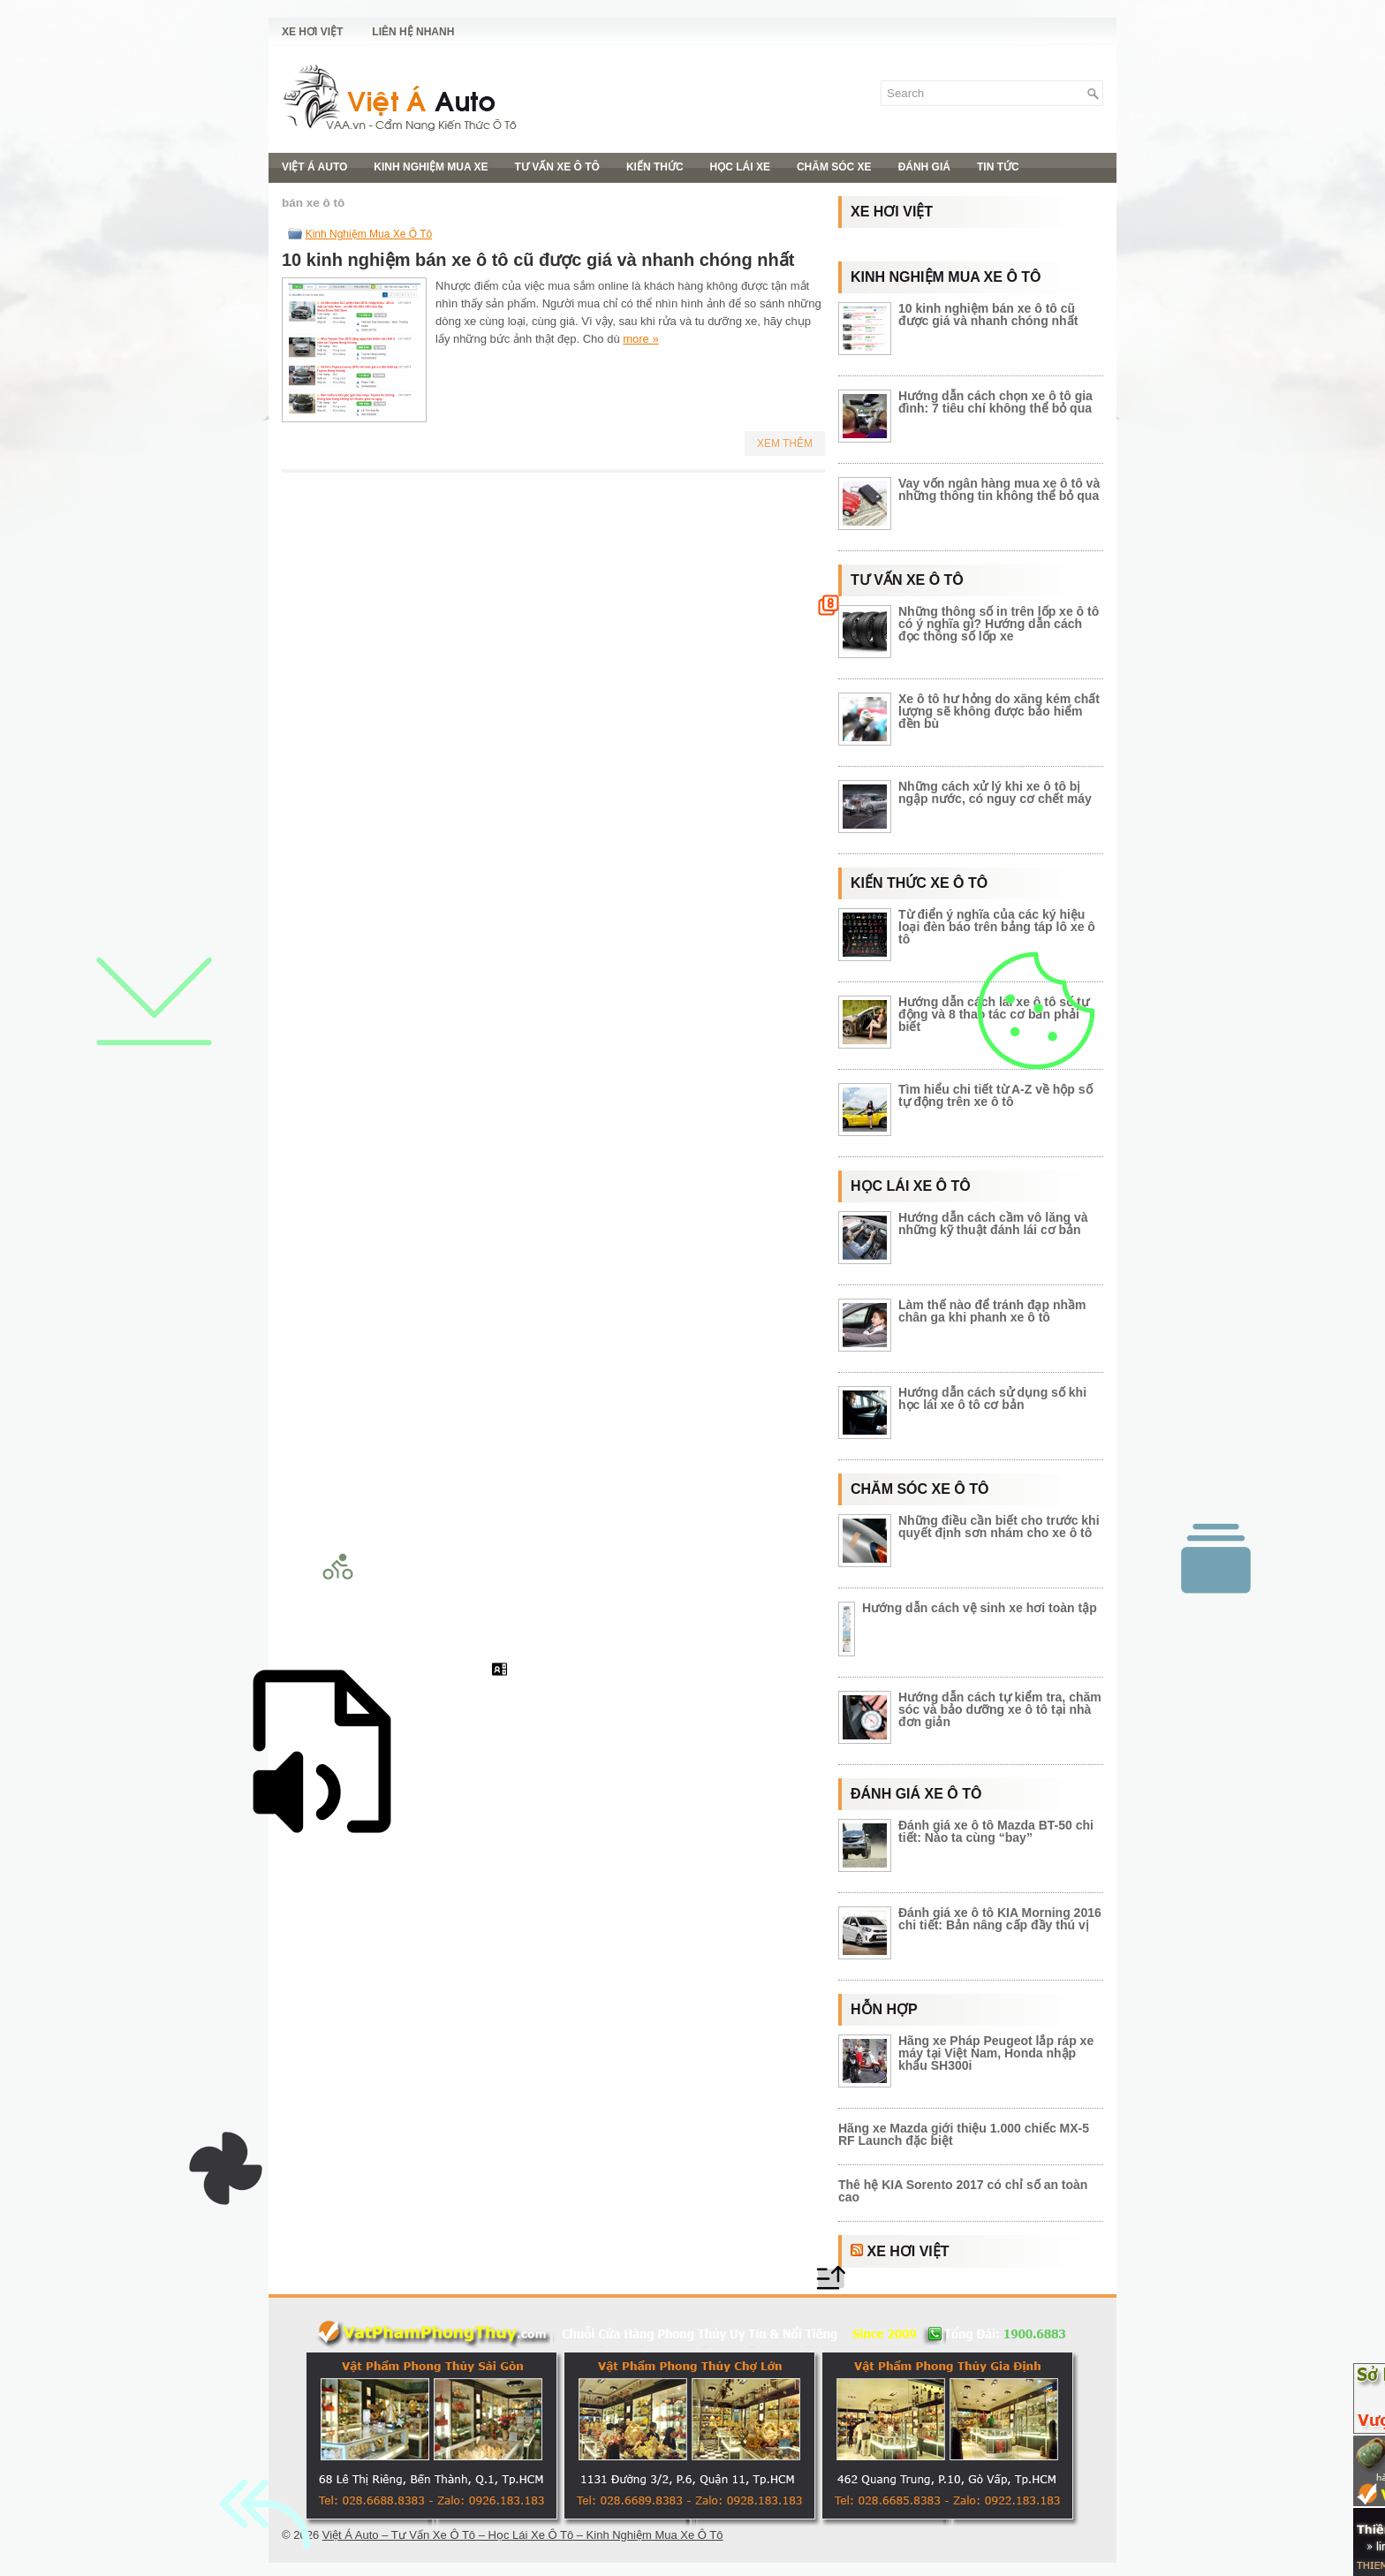 The image size is (1385, 2576). Describe the element at coordinates (829, 2278) in the screenshot. I see `sort items in descending order` at that location.